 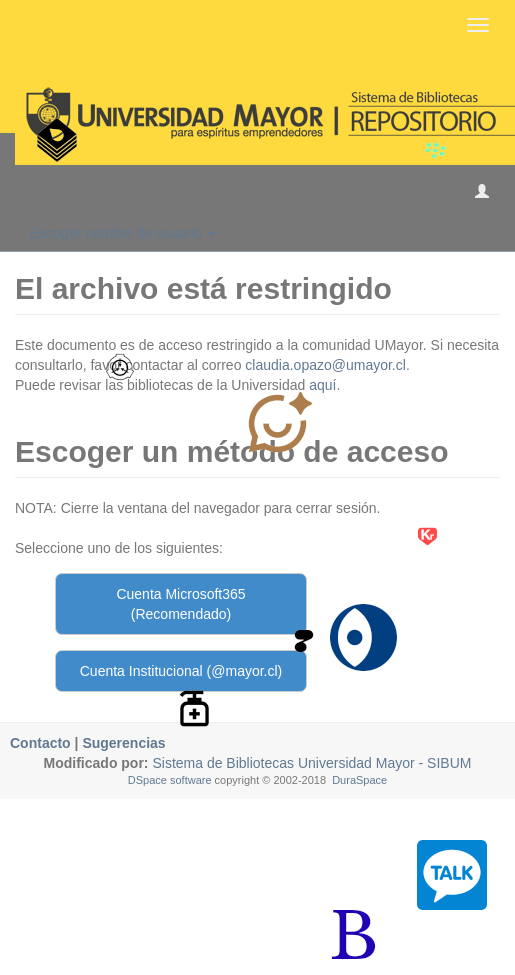 I want to click on bookalope logo - ebook conversion and publishing platform, so click(x=353, y=934).